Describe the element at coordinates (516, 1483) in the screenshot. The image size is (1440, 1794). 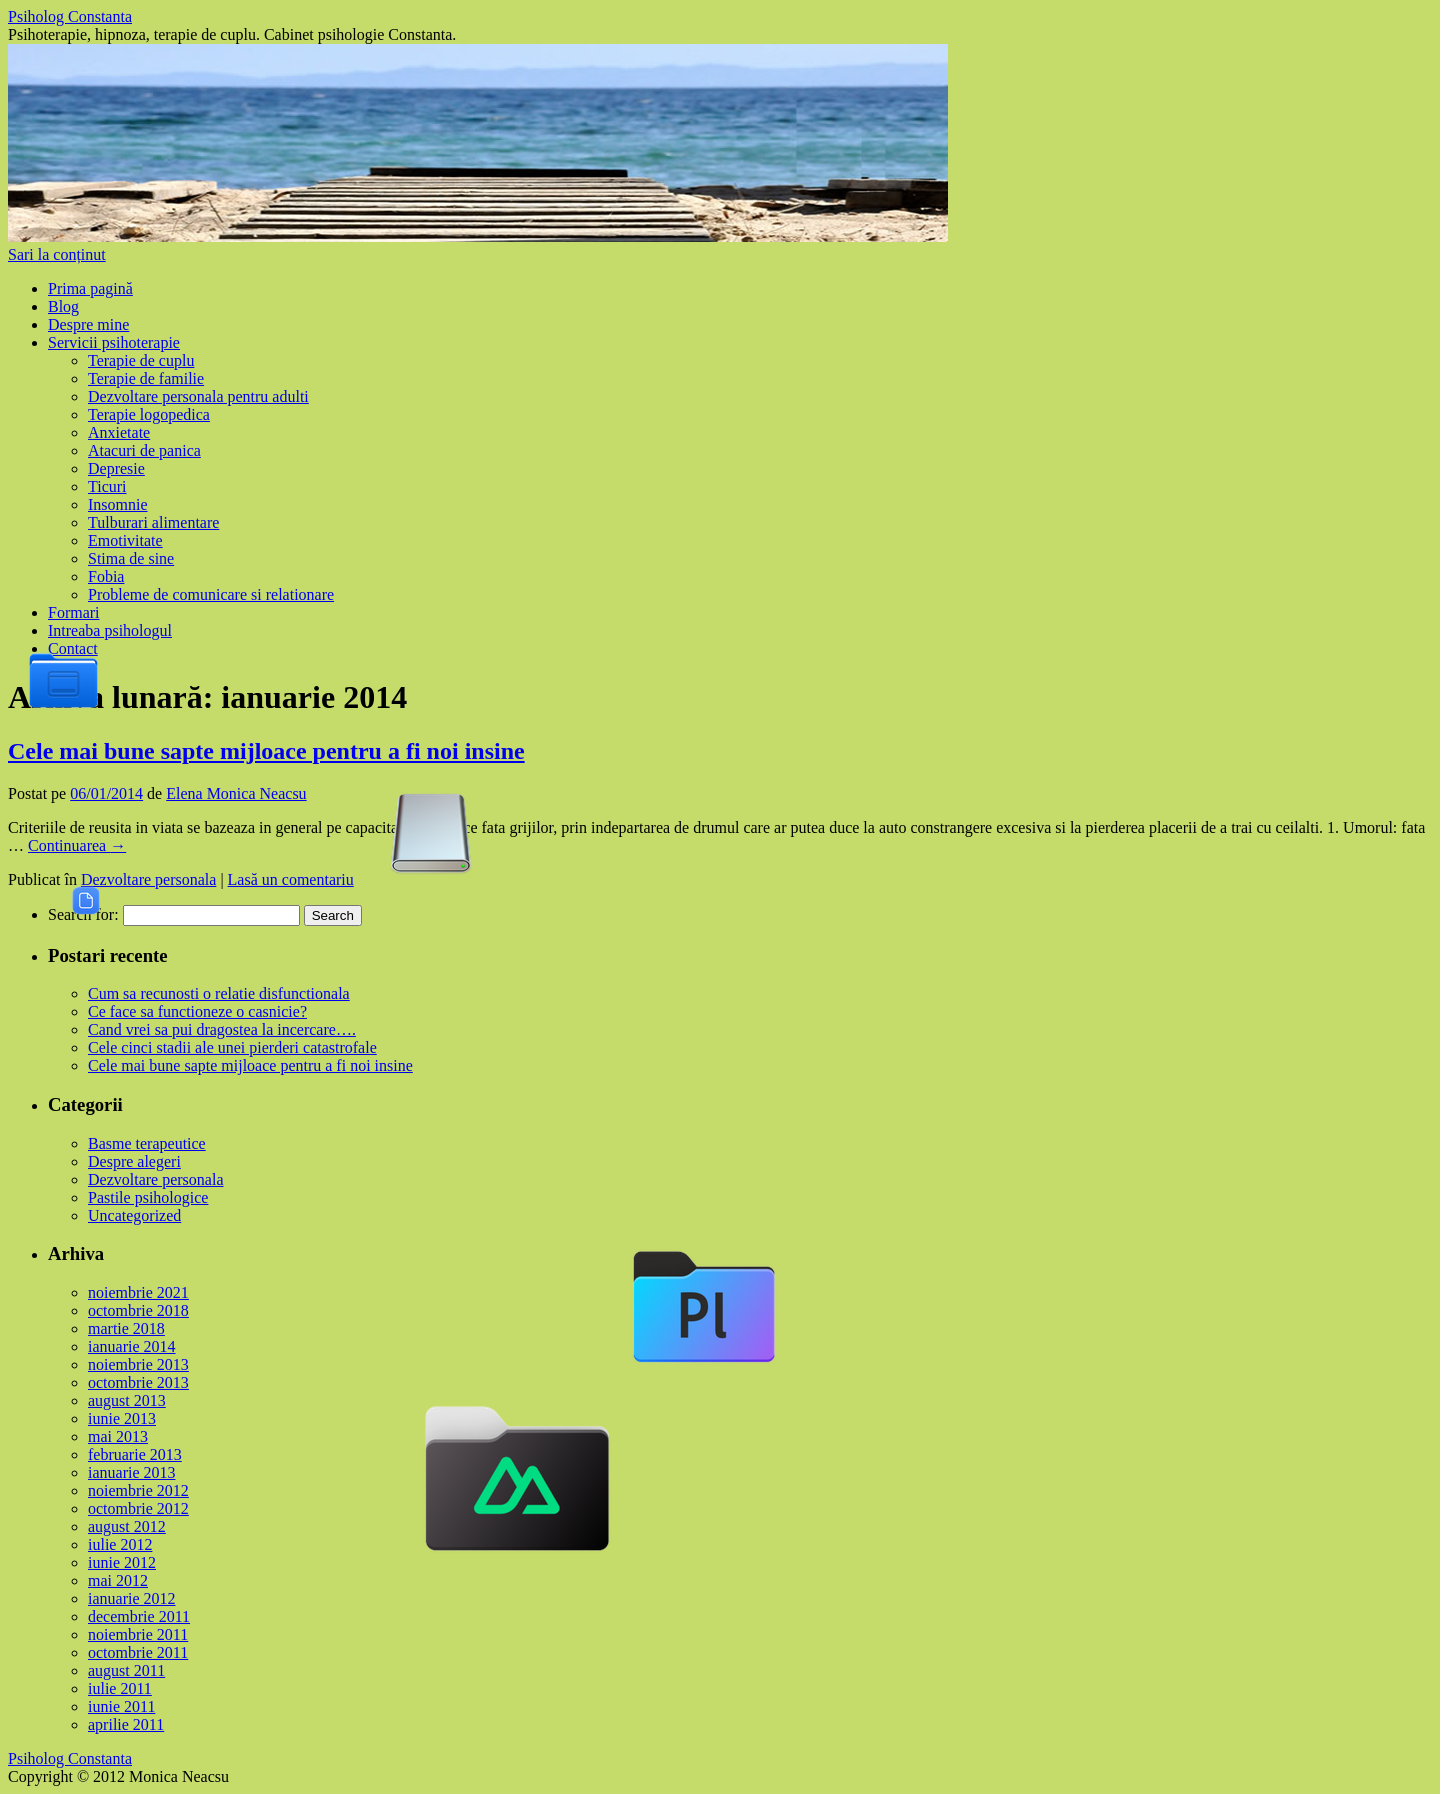
I see `open nuxt.js project folder` at that location.